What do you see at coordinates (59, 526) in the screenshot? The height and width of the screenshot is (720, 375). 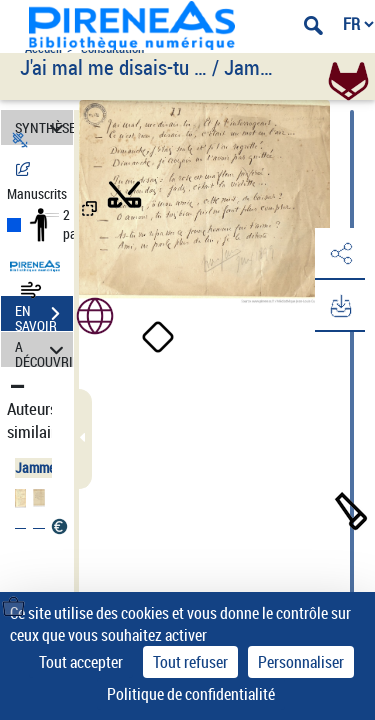 I see `view euro currency or pricing` at bounding box center [59, 526].